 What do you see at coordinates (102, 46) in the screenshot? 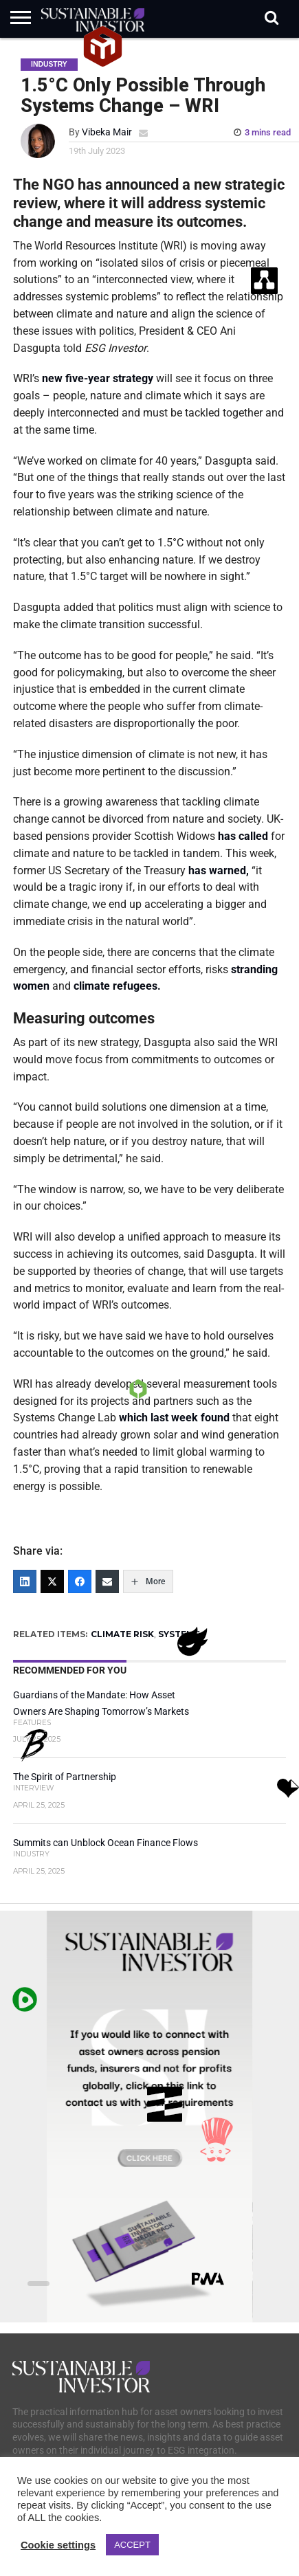
I see `mikrotik brand logo` at bounding box center [102, 46].